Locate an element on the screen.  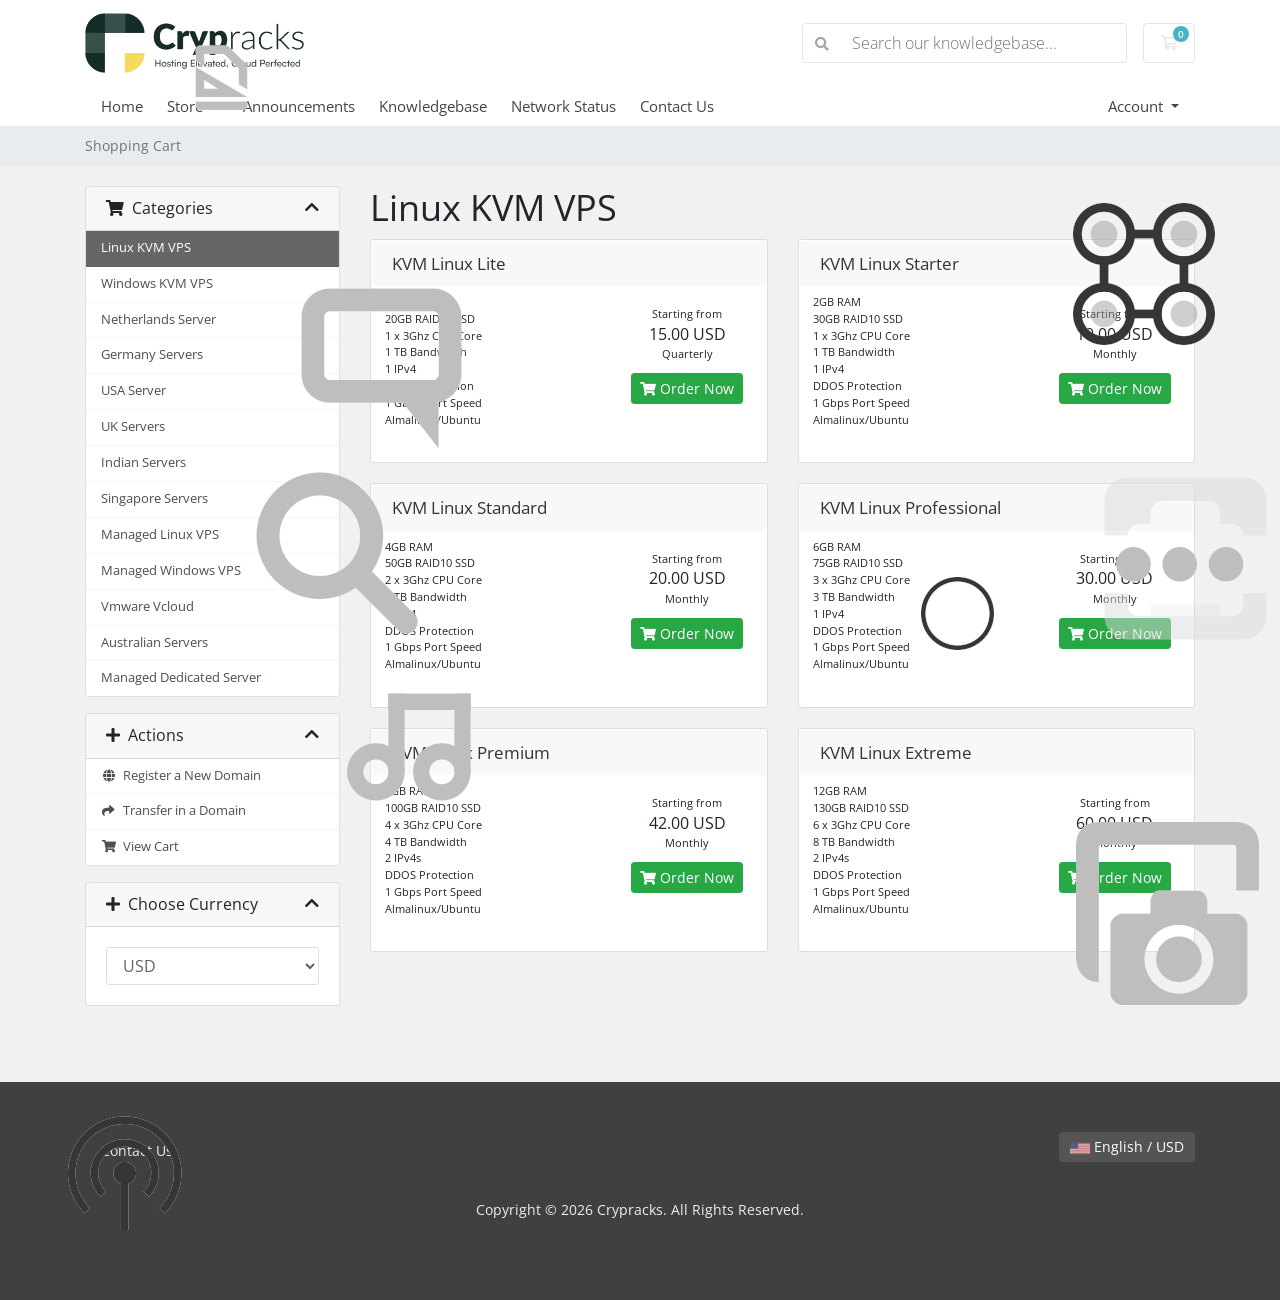
set your status to invisible or offline is located at coordinates (381, 368).